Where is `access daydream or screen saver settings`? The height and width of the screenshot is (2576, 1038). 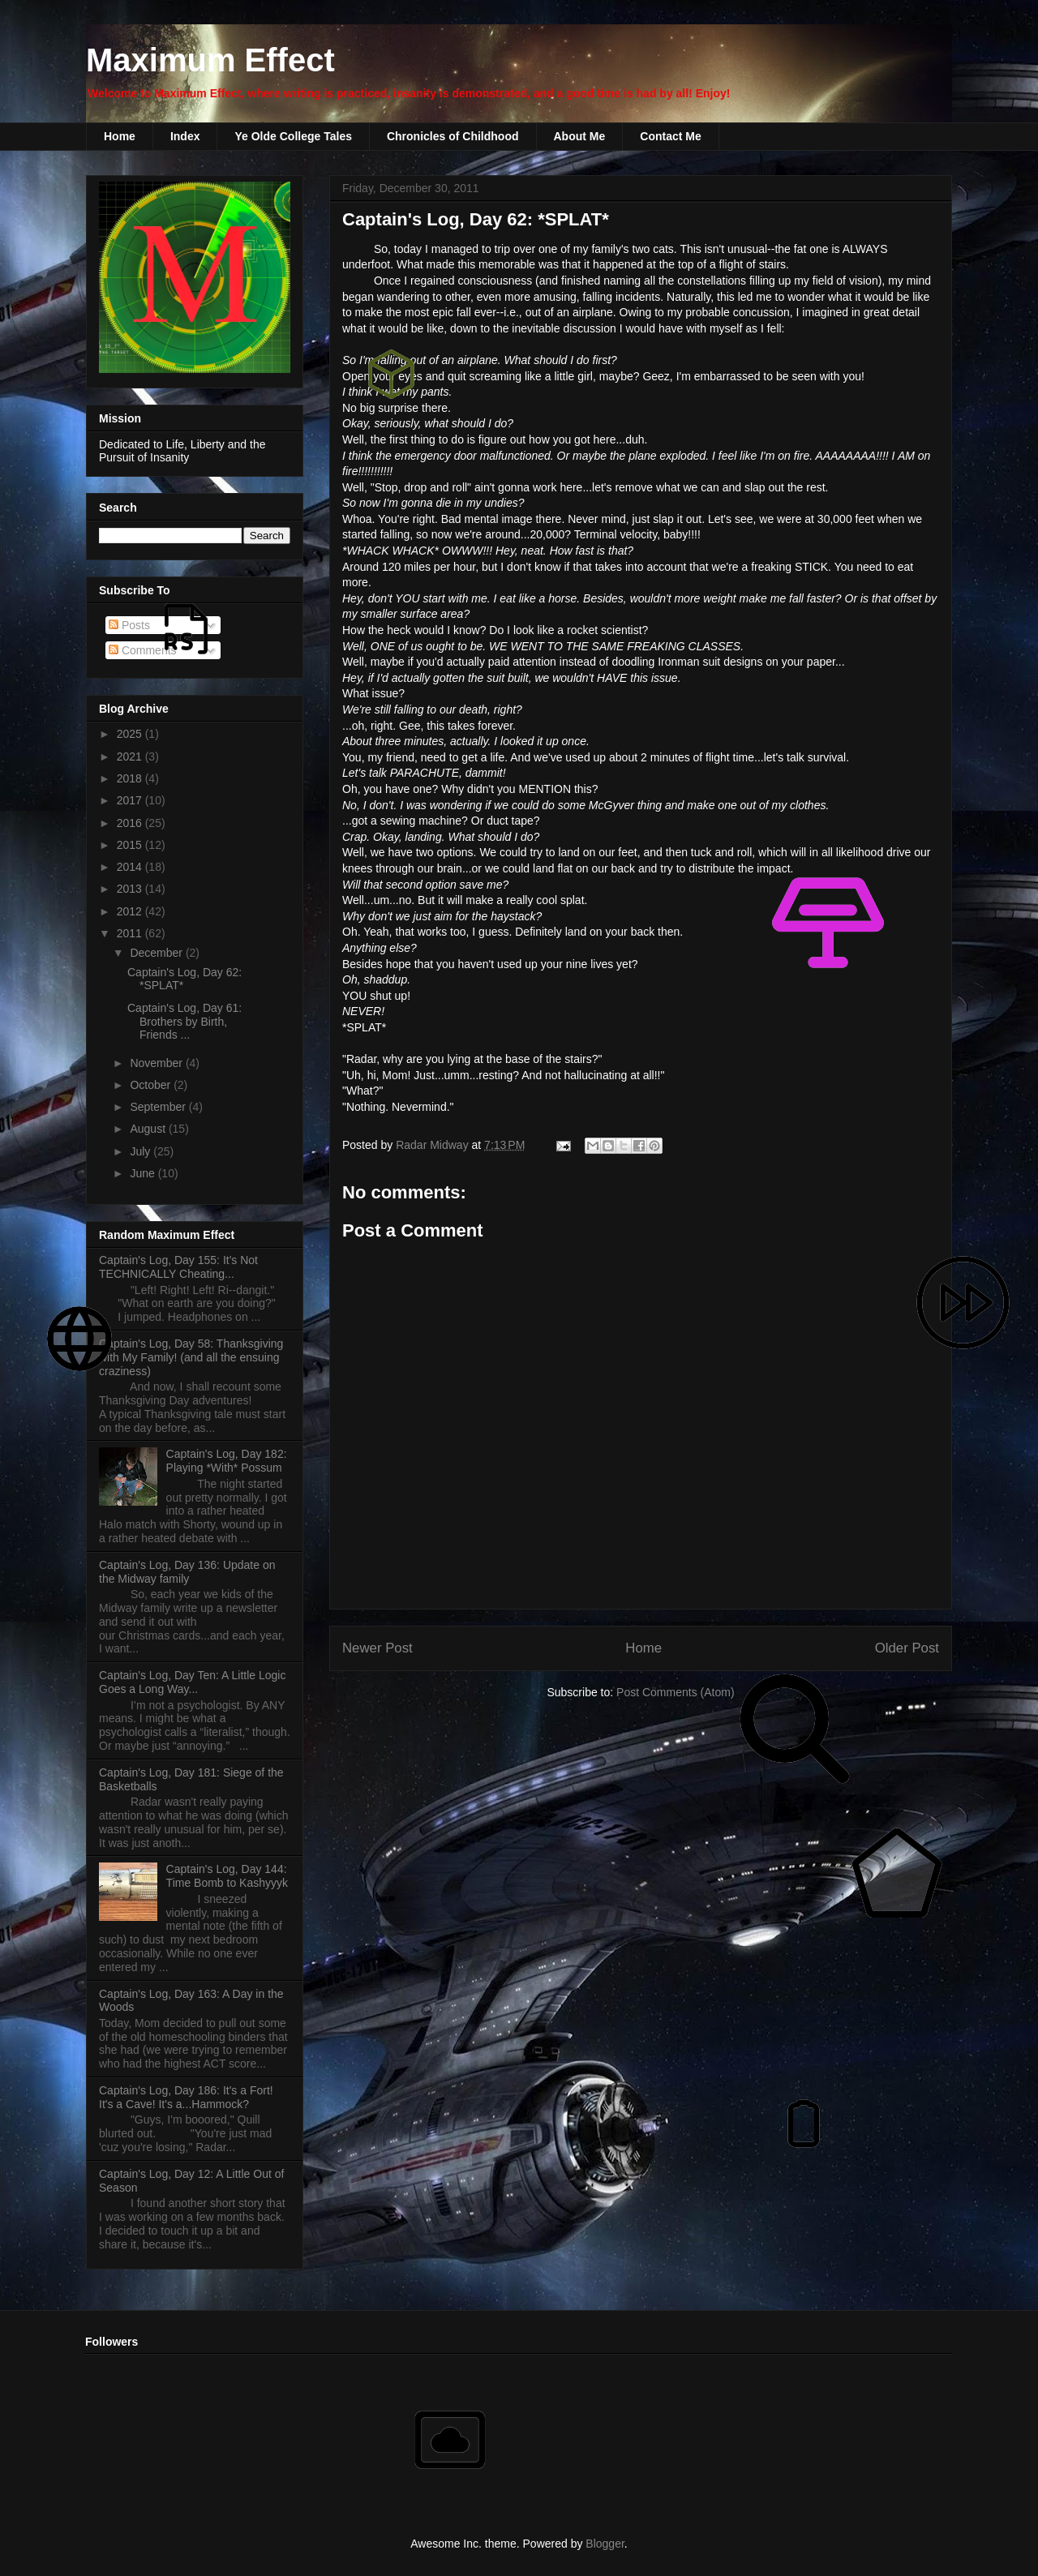 access daydream or screen saver settings is located at coordinates (450, 2440).